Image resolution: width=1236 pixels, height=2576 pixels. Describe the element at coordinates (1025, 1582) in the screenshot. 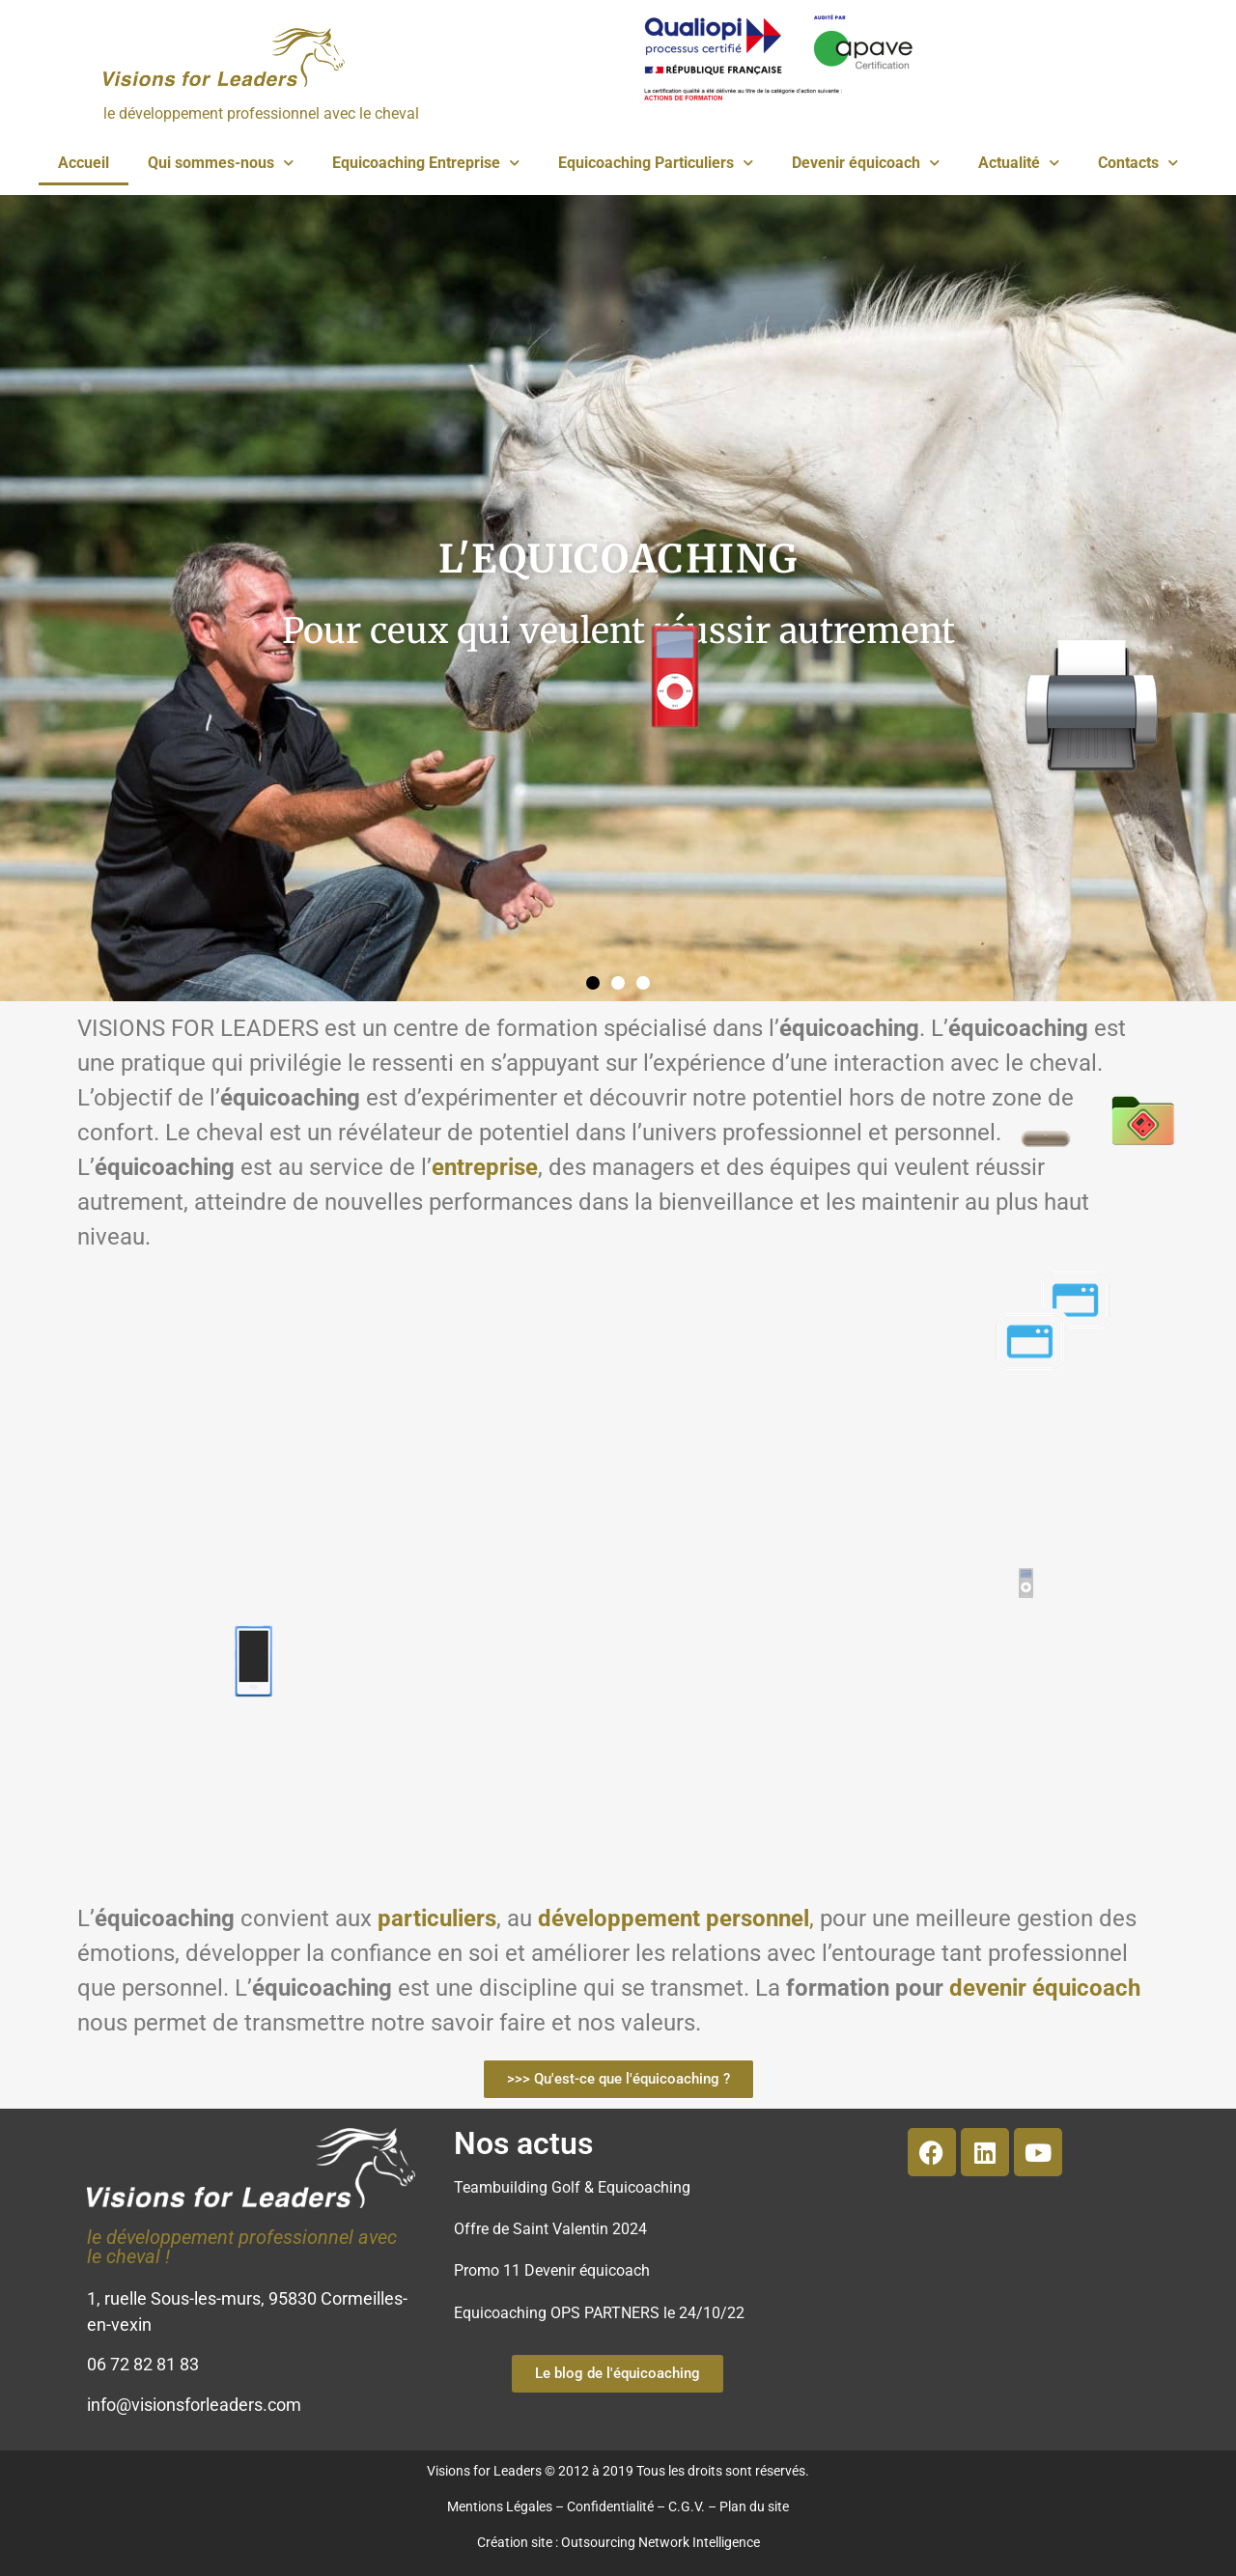

I see `iPod nano device connected` at that location.